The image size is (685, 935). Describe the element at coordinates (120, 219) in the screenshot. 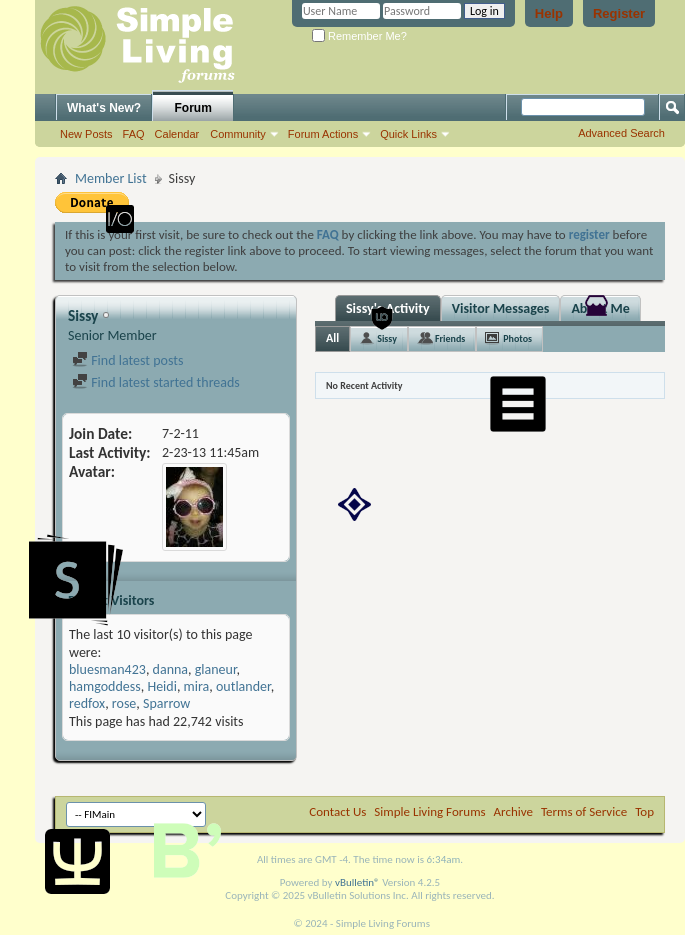

I see `webdriverio automation framework logo` at that location.